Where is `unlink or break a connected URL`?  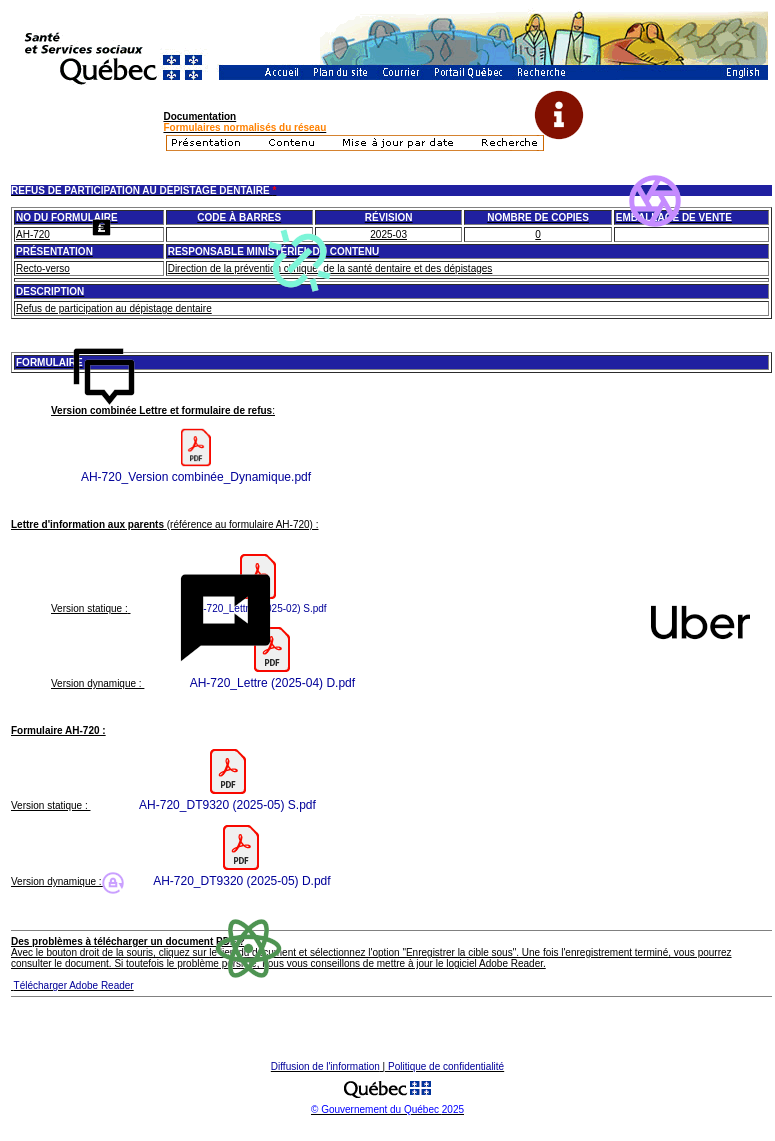 unlink or break a connected URL is located at coordinates (299, 260).